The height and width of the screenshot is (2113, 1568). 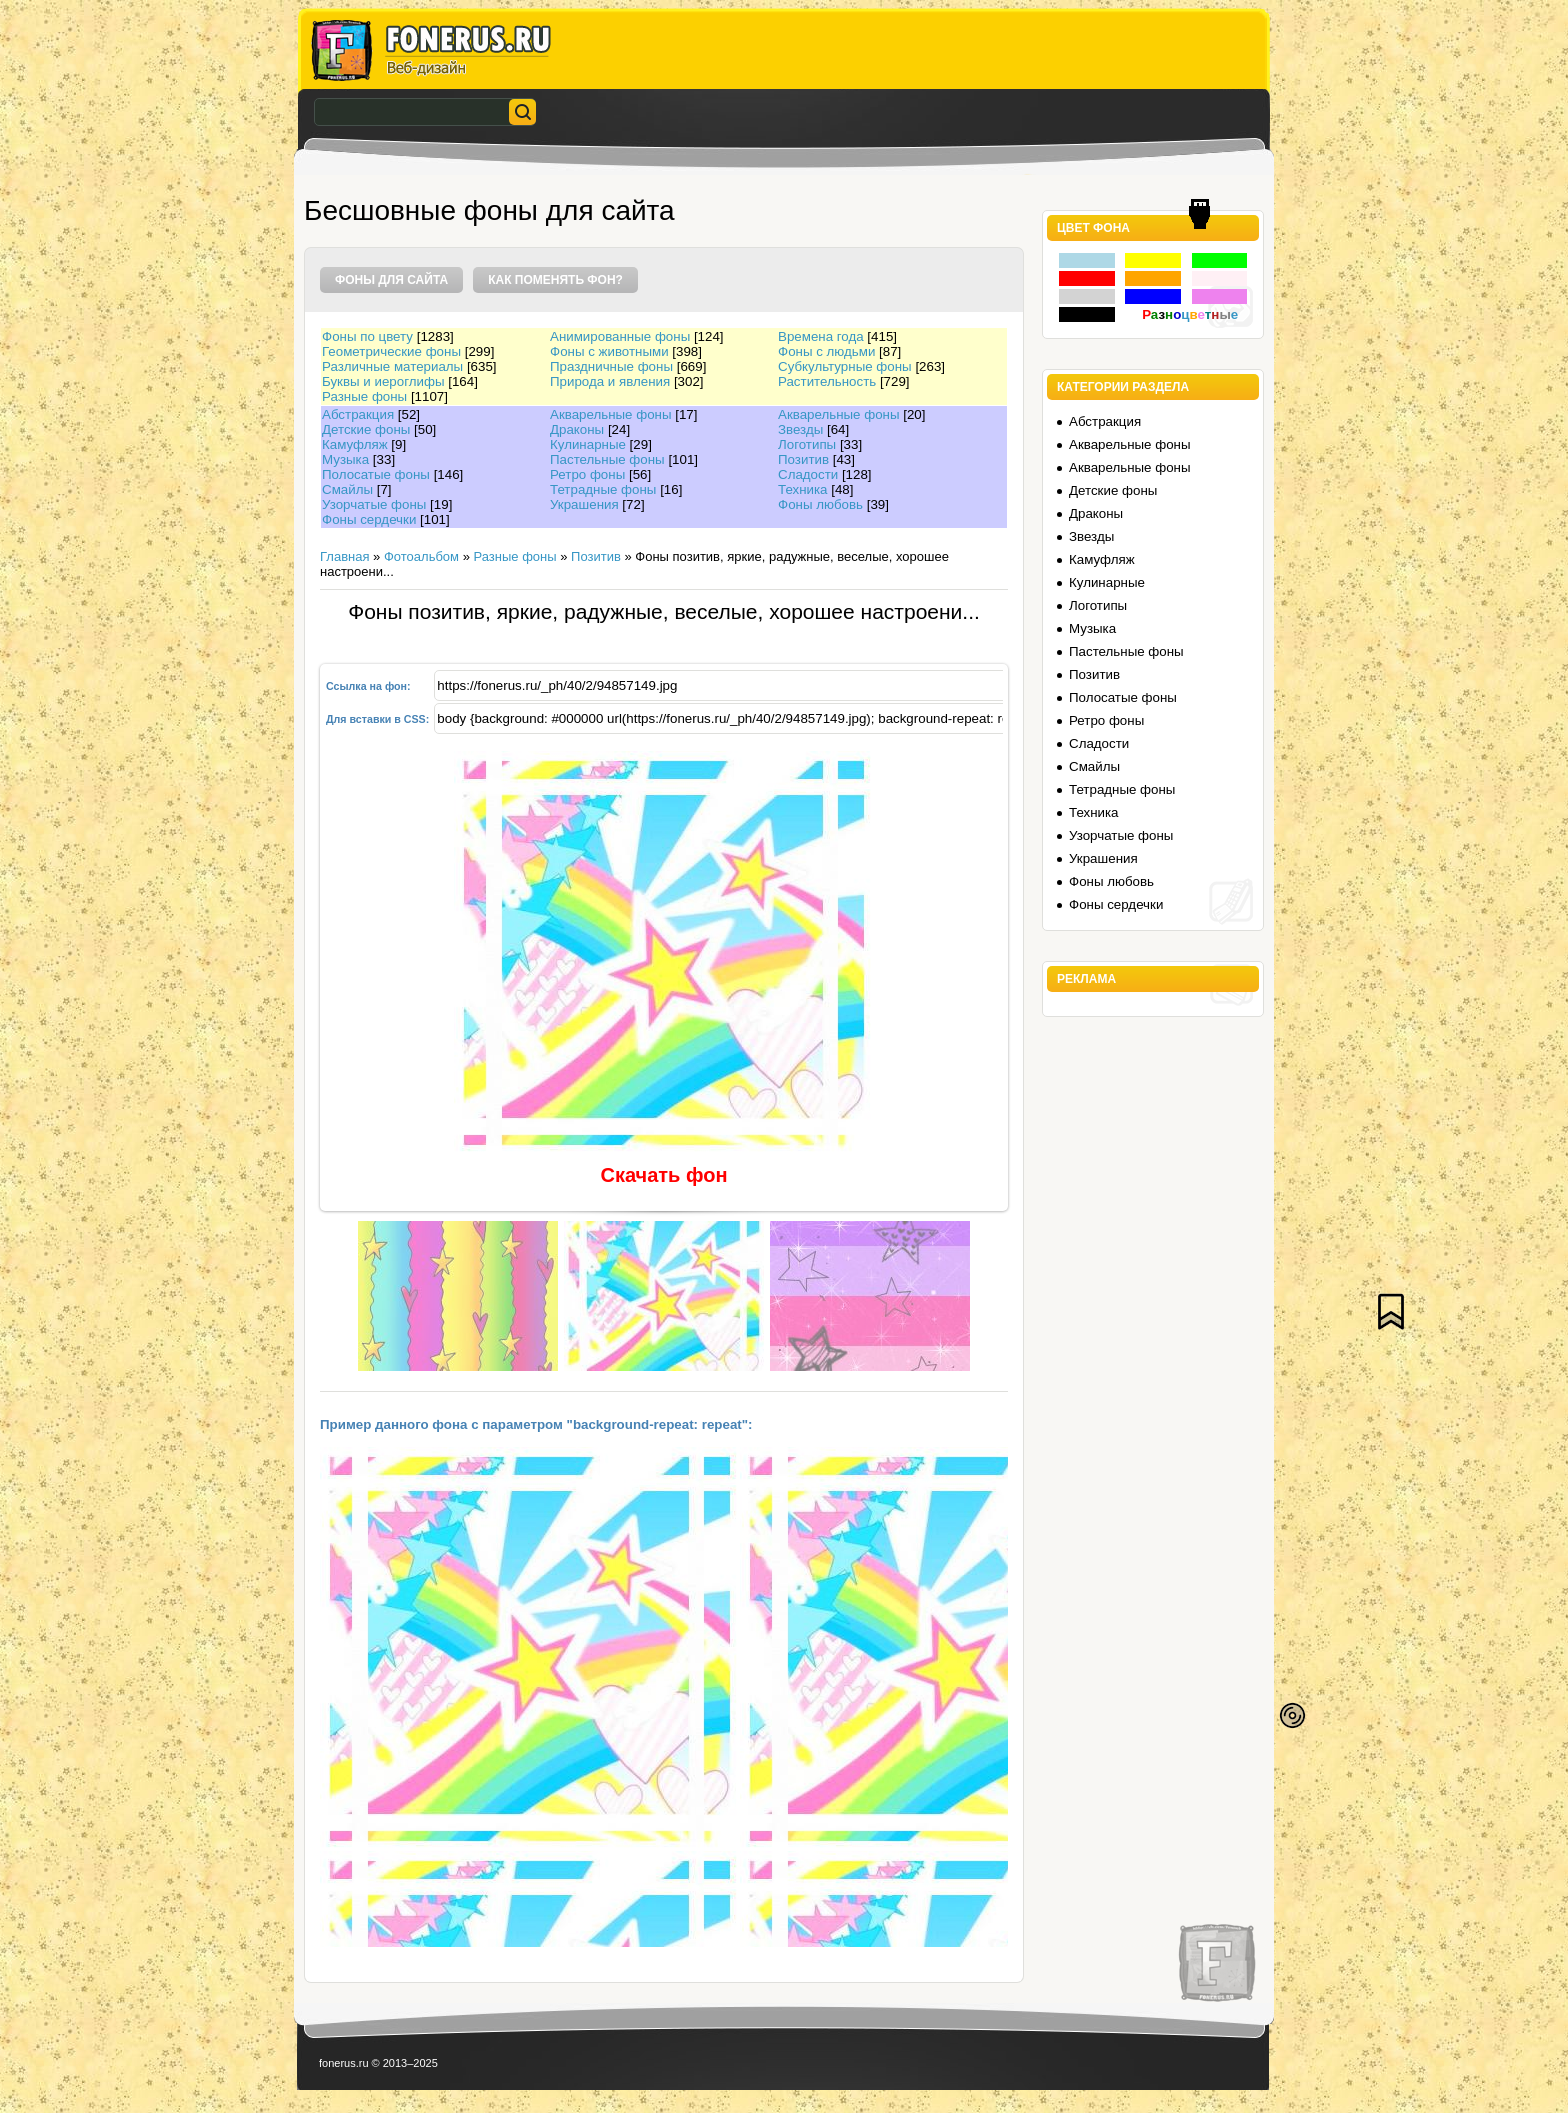 I want to click on configure HDMI input settings, so click(x=1200, y=214).